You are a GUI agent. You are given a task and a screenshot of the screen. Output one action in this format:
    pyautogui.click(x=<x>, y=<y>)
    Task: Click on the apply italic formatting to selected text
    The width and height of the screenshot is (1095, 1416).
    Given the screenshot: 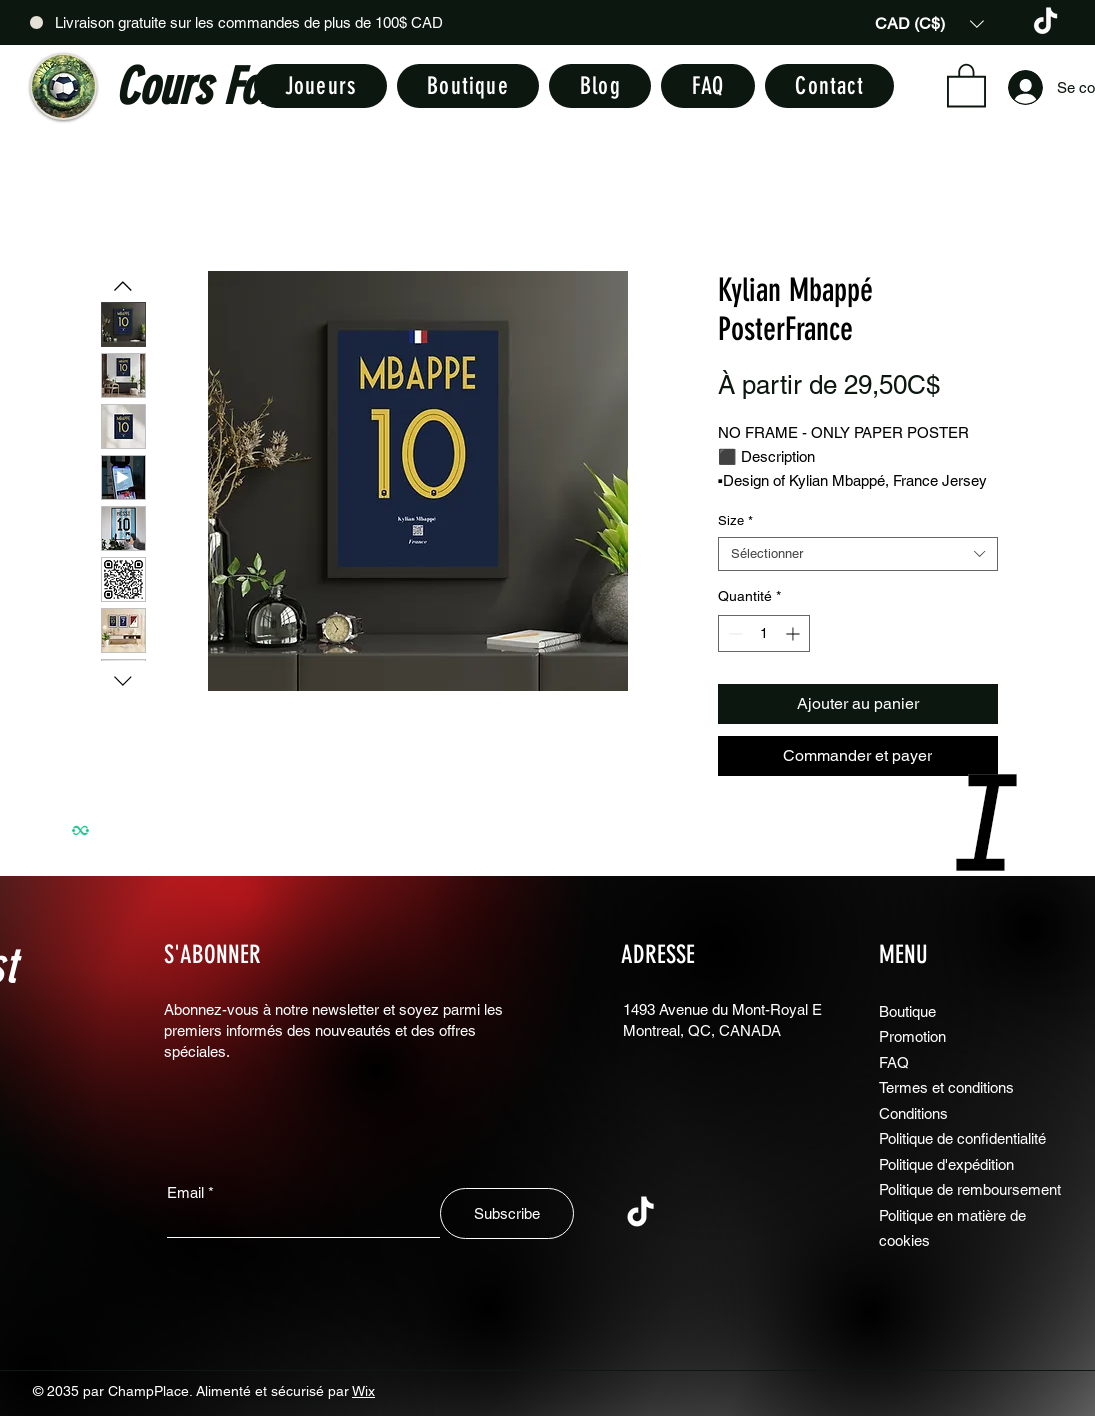 What is the action you would take?
    pyautogui.click(x=986, y=822)
    